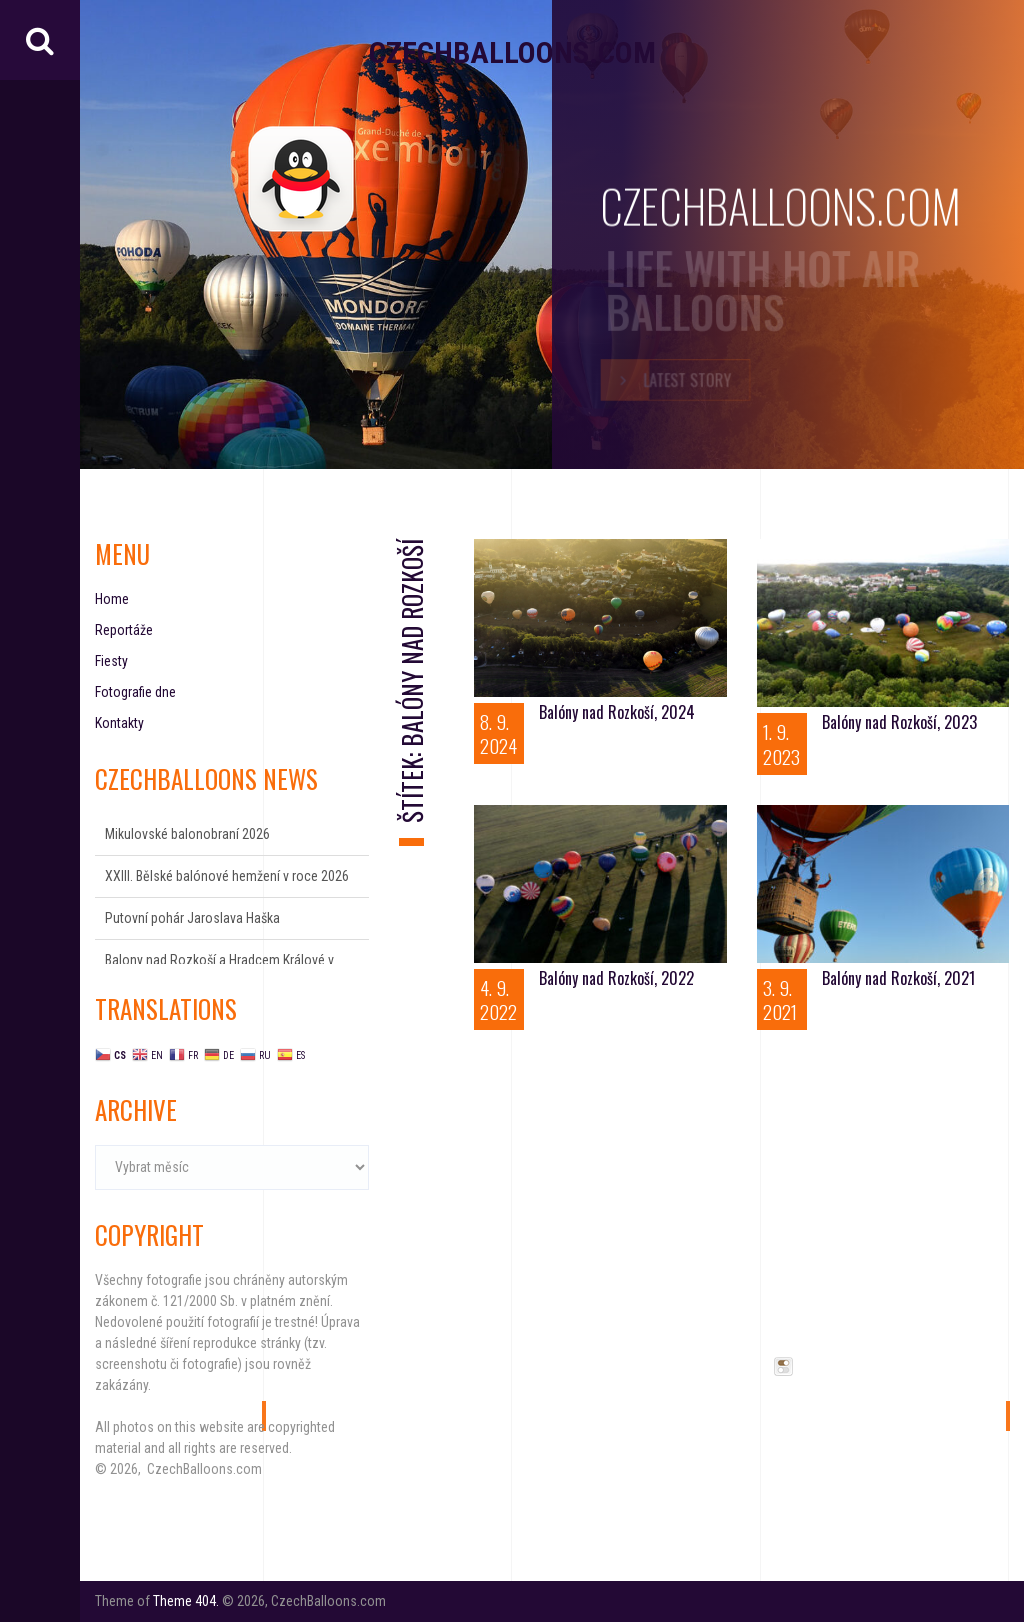 The height and width of the screenshot is (1622, 1024). I want to click on open gnome tweaks settings, so click(783, 1366).